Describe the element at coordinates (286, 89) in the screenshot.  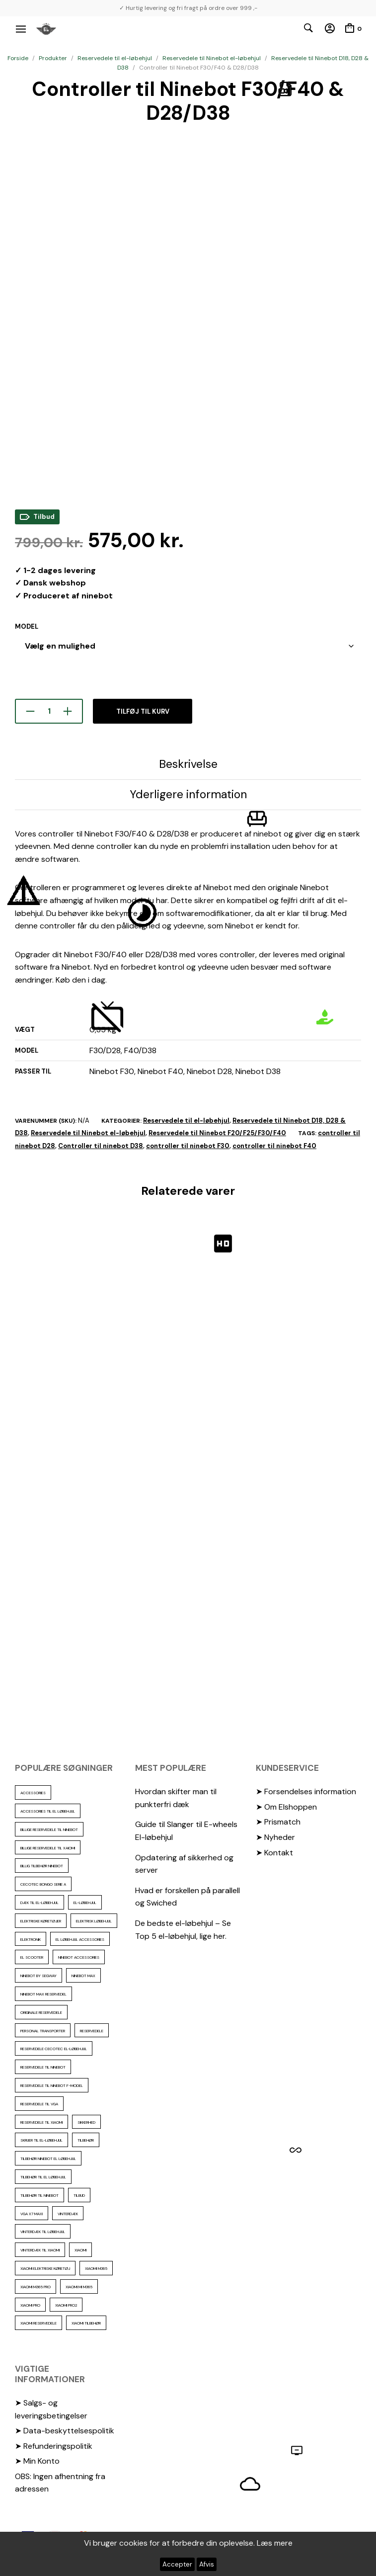
I see `open a video file` at that location.